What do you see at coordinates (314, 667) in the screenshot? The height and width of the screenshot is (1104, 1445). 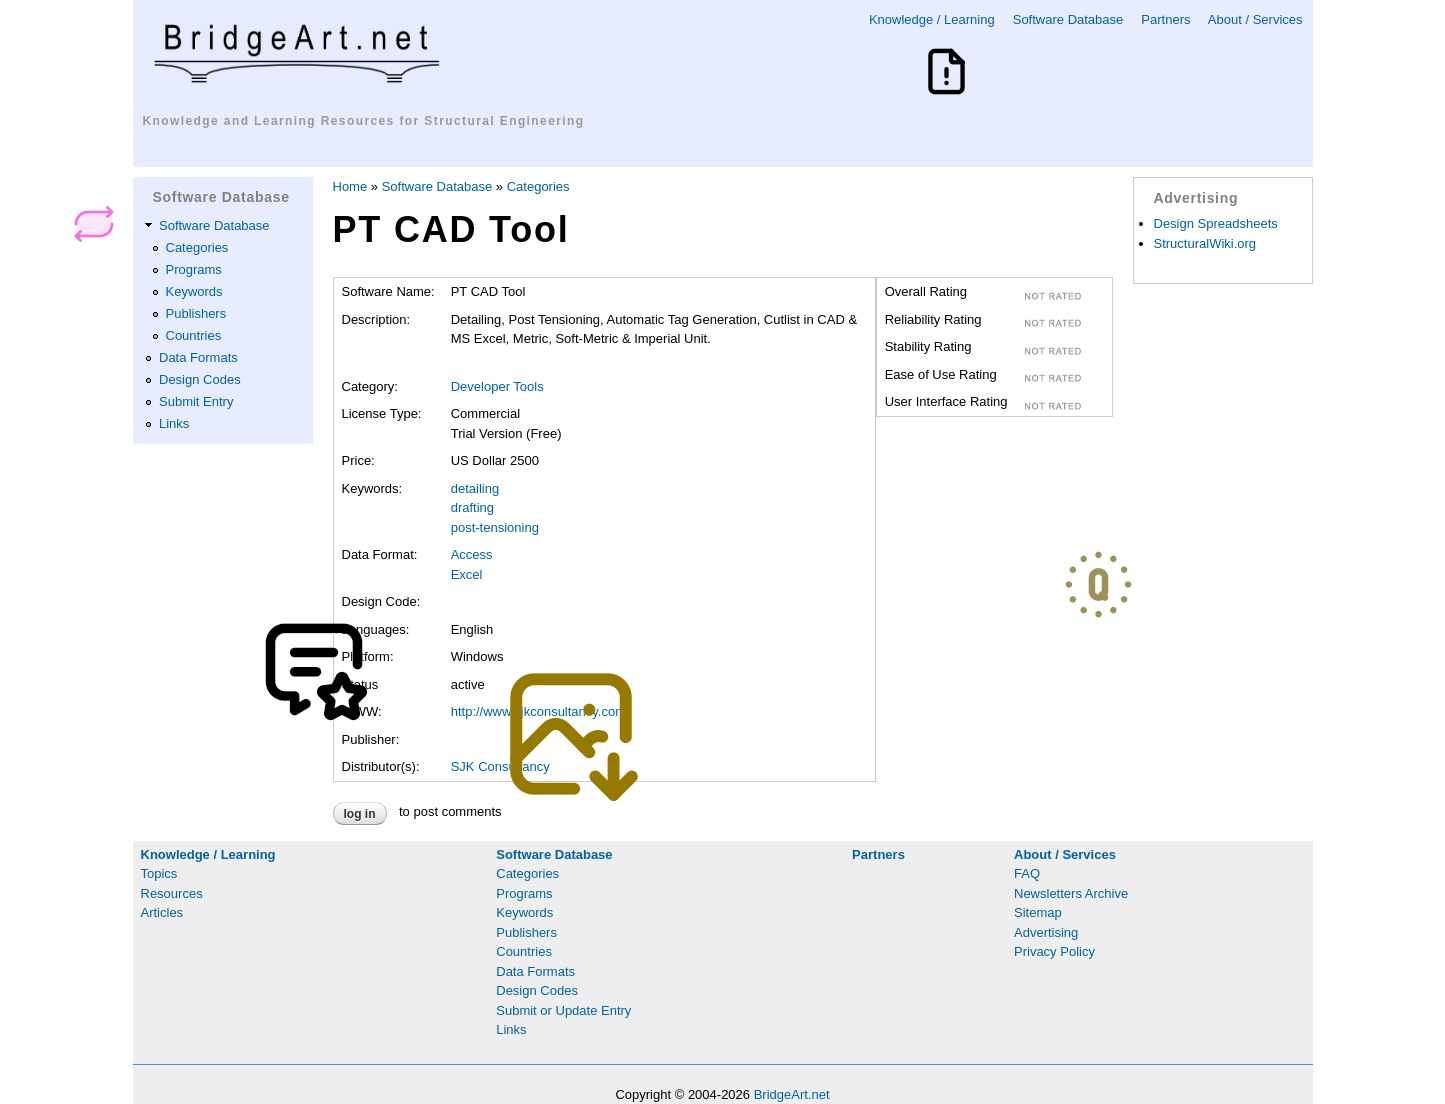 I see `view starred messages` at bounding box center [314, 667].